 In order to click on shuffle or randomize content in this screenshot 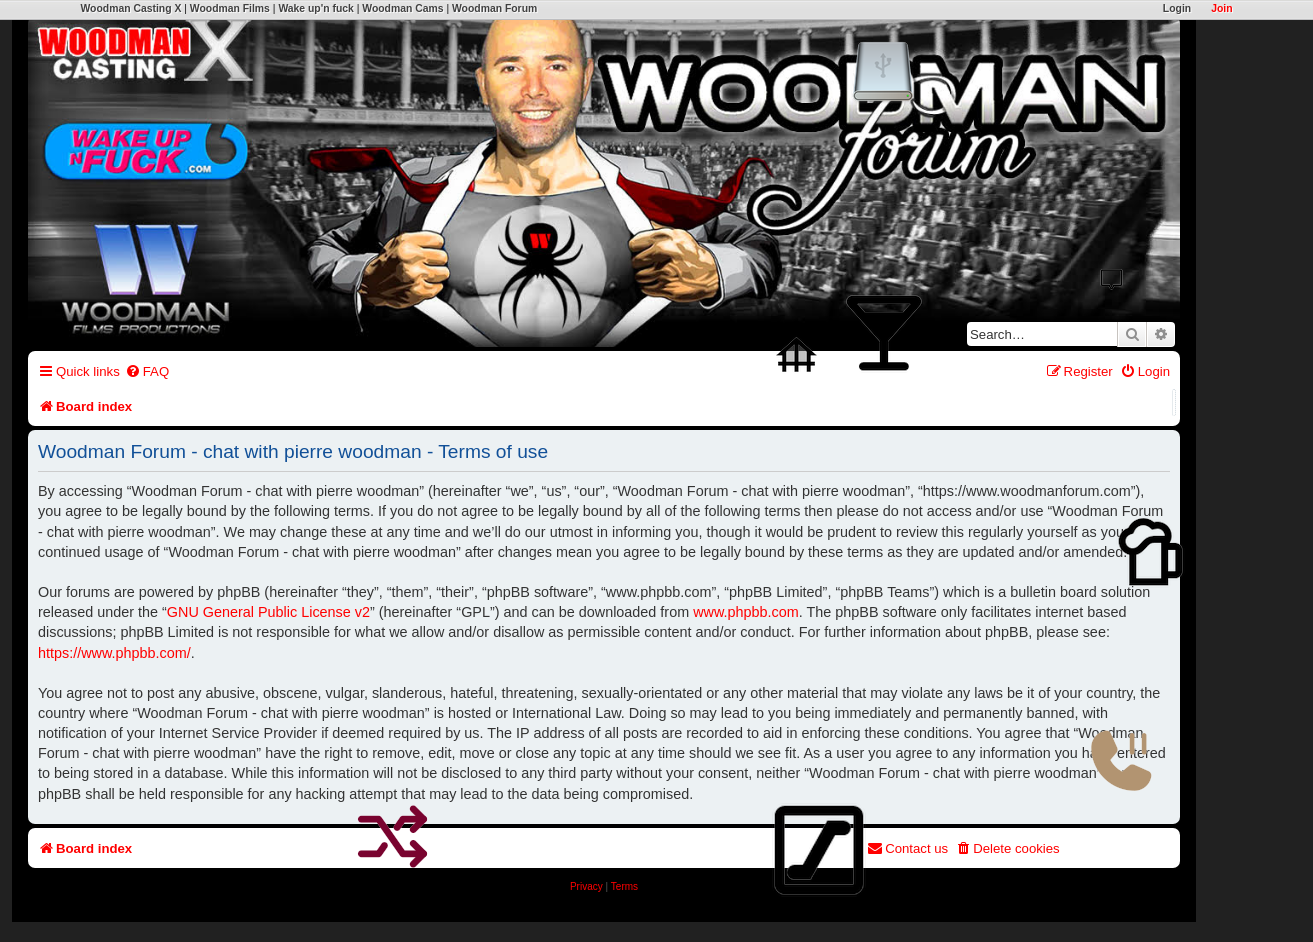, I will do `click(392, 836)`.